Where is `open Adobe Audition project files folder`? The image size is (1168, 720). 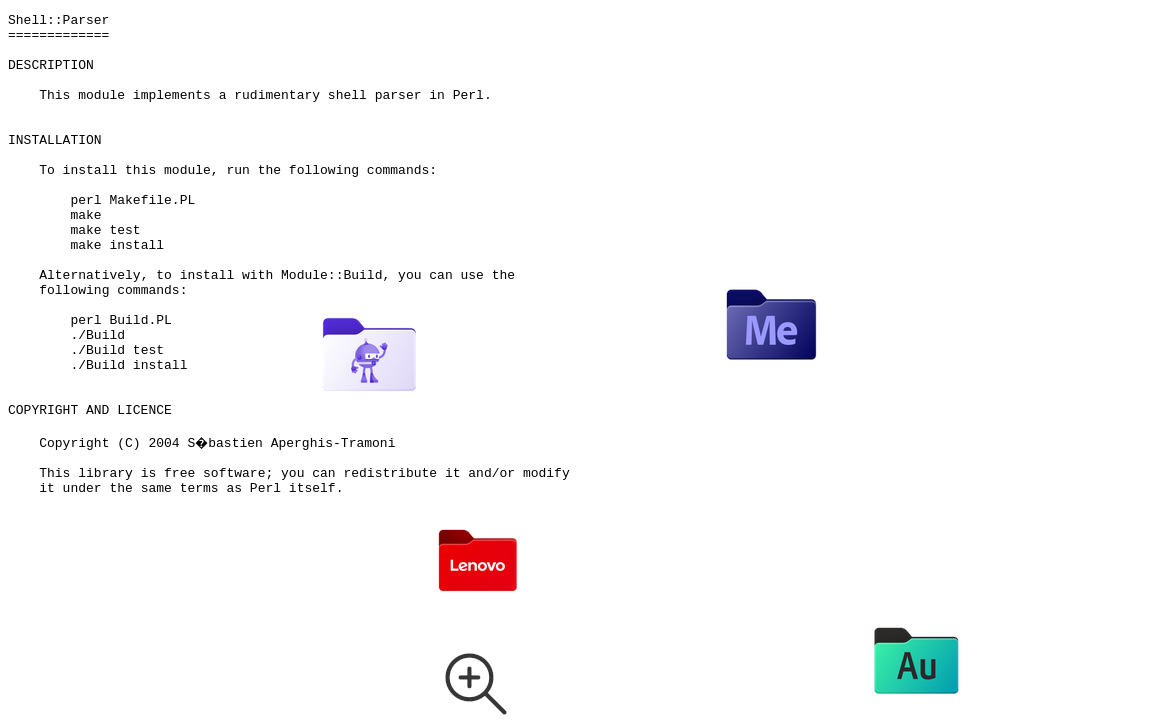 open Adobe Audition project files folder is located at coordinates (916, 663).